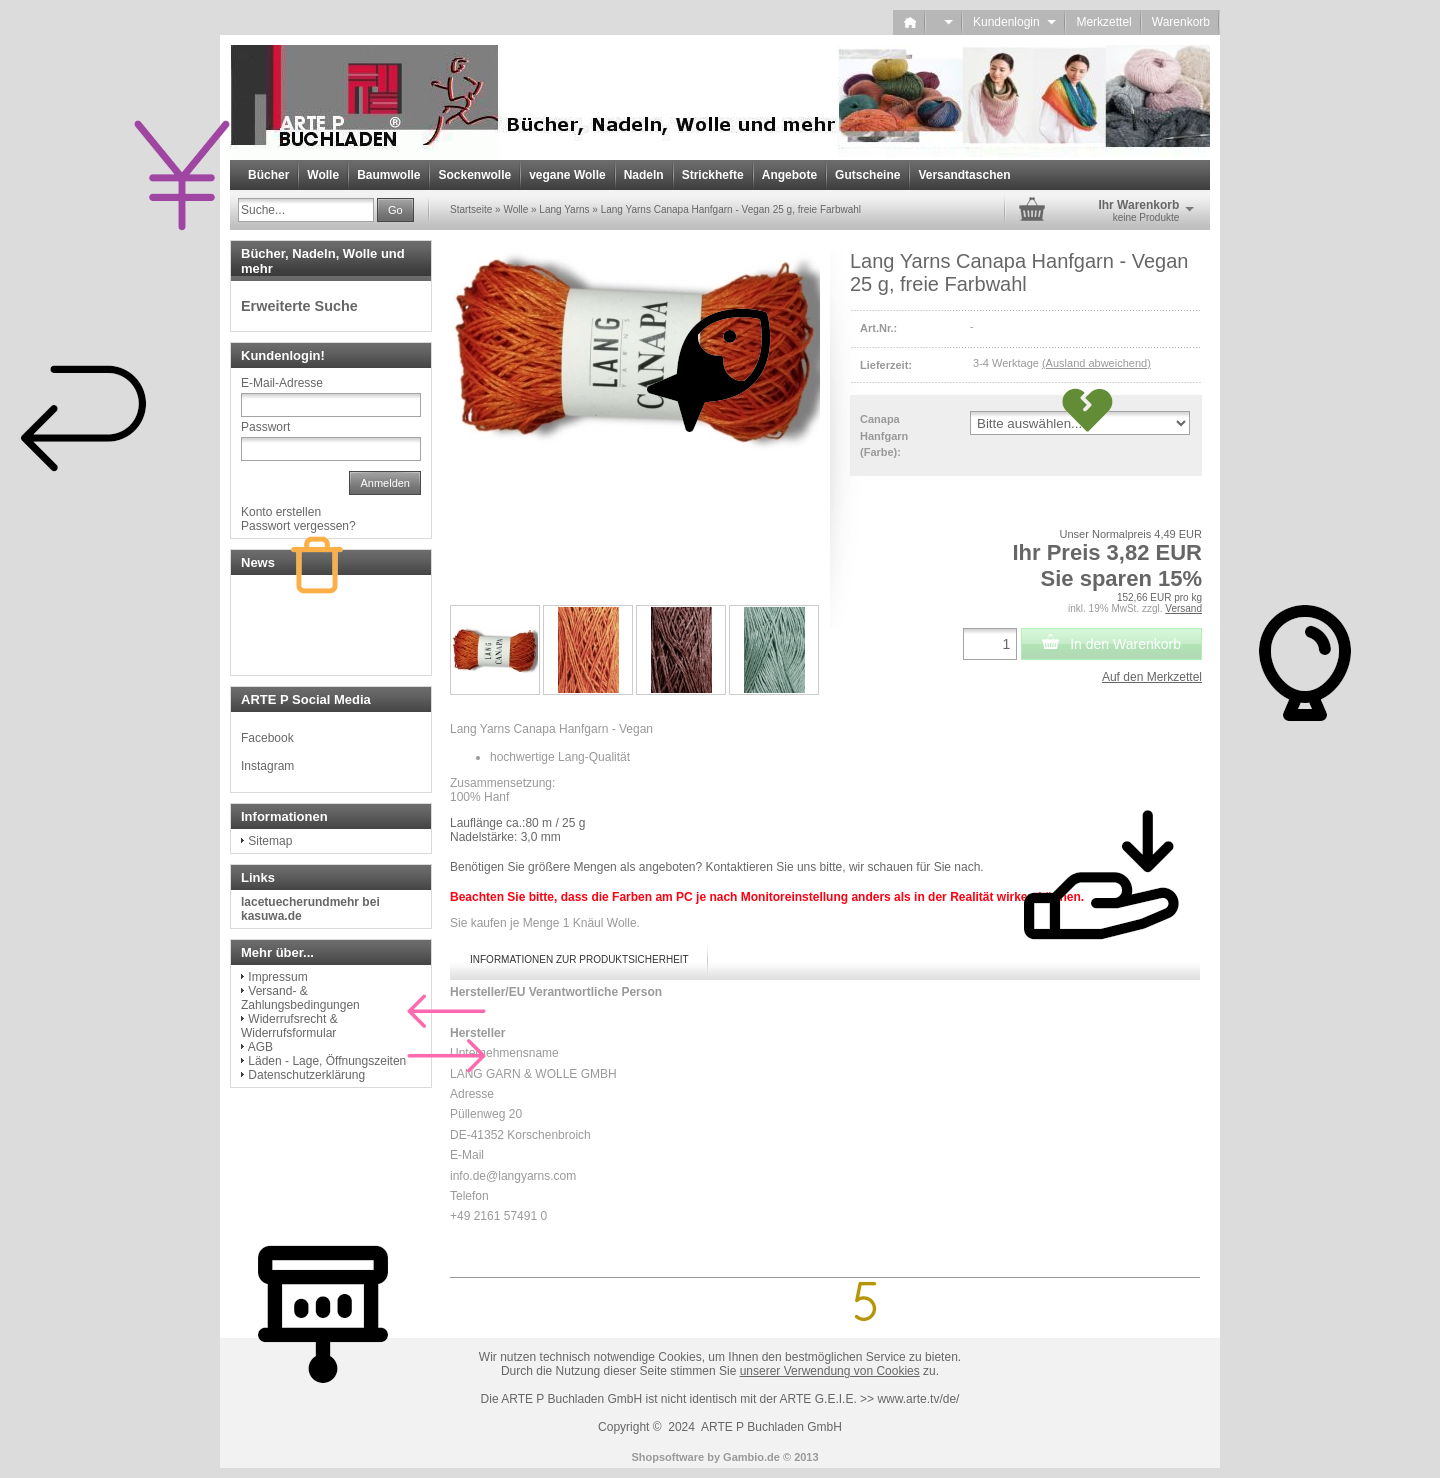 The width and height of the screenshot is (1440, 1478). Describe the element at coordinates (182, 173) in the screenshot. I see `view prices in japanese yen` at that location.